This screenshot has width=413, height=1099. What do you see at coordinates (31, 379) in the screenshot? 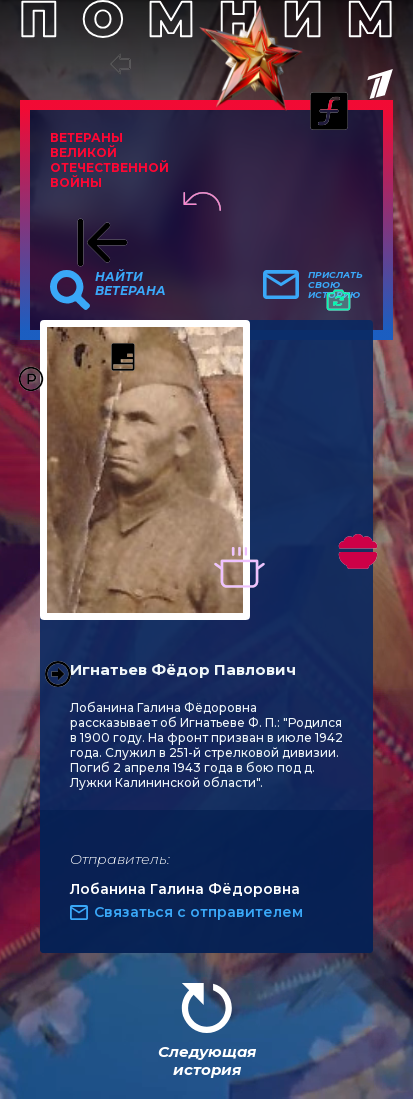
I see `indicates parking availability or location` at bounding box center [31, 379].